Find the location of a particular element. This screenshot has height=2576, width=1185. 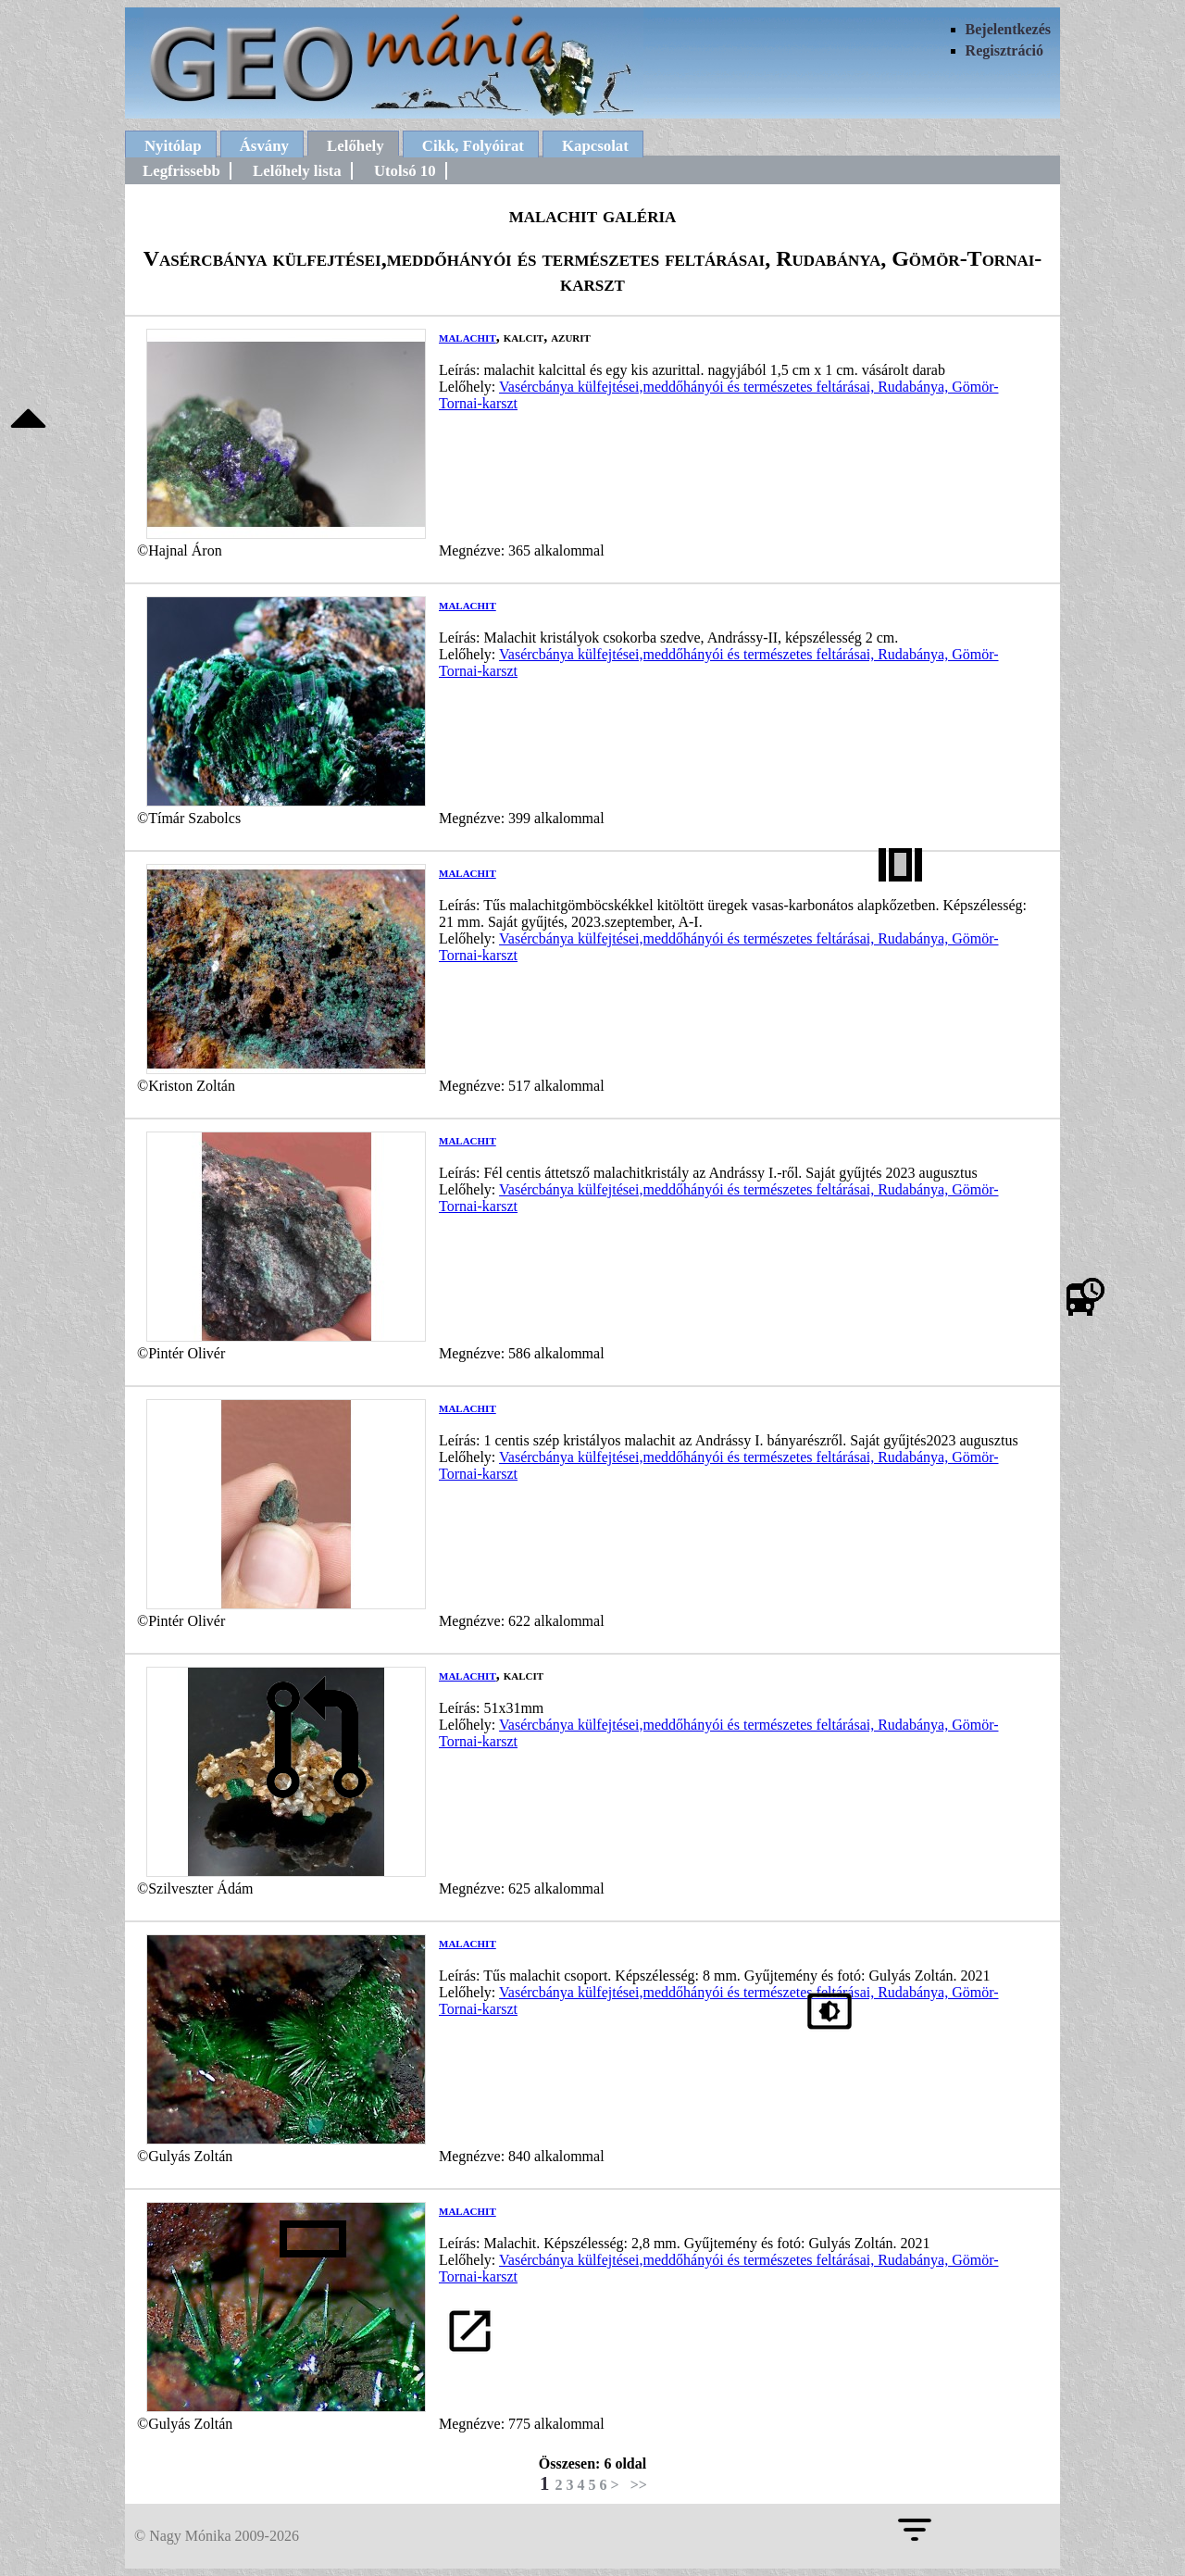

adjust display brightness settings is located at coordinates (830, 2011).